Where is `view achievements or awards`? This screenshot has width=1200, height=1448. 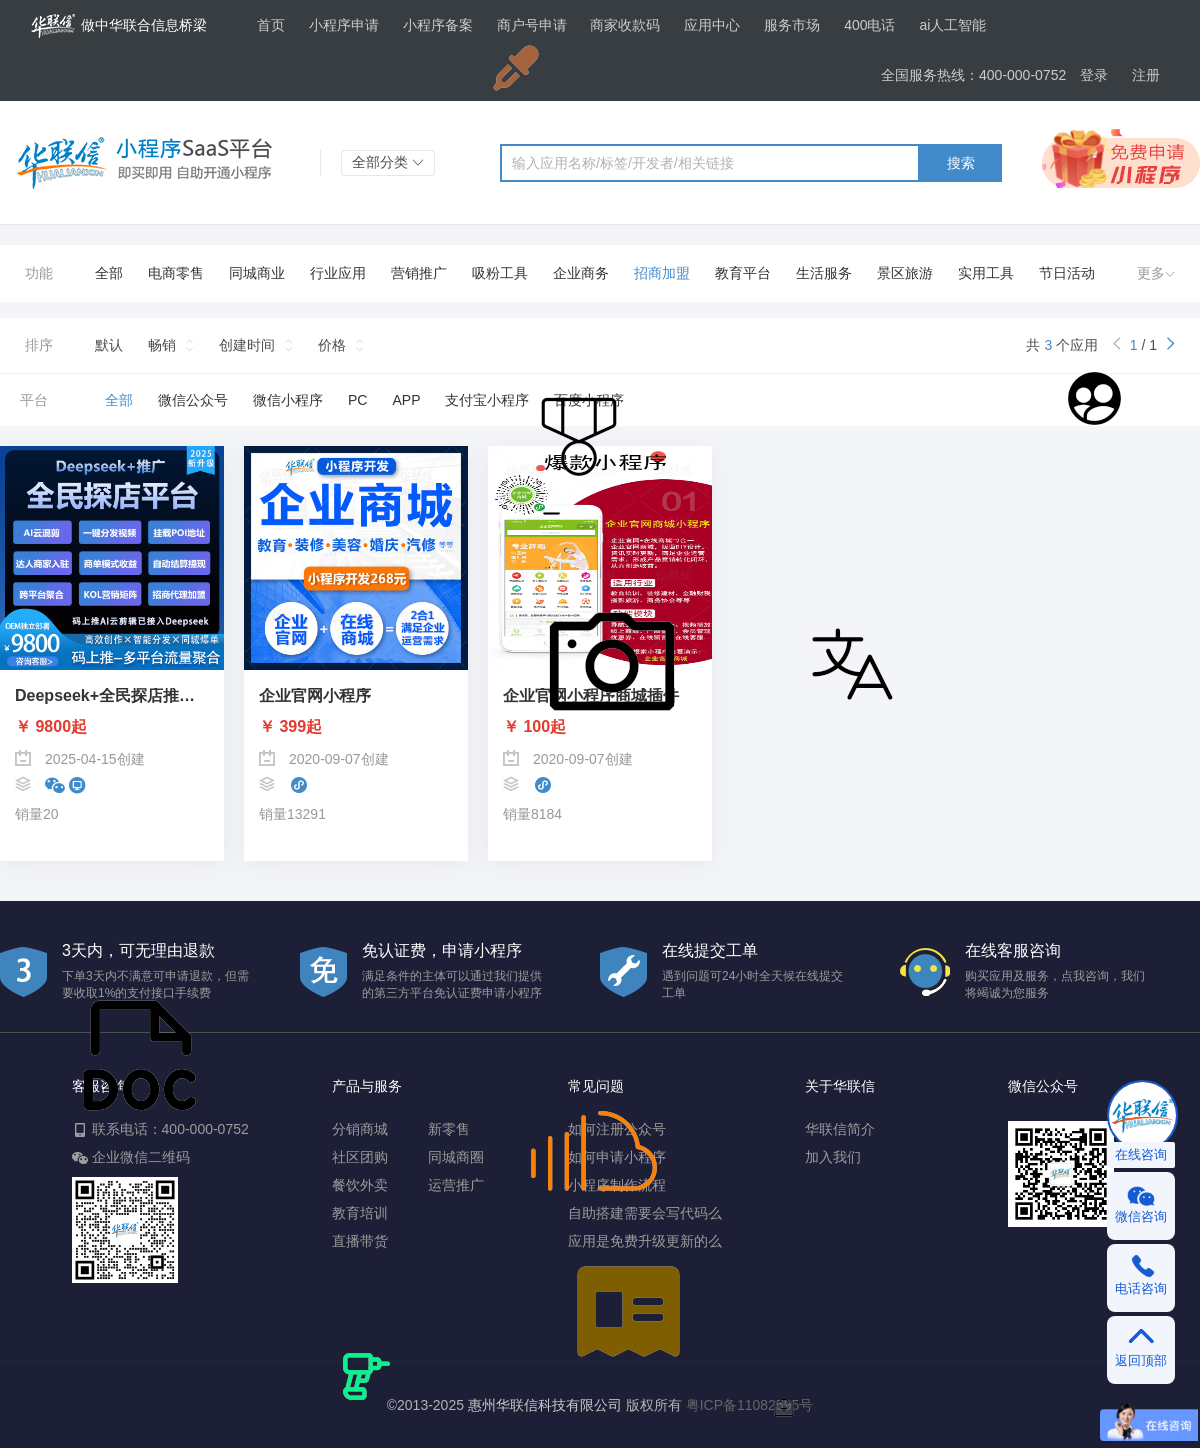 view achievements or awards is located at coordinates (579, 432).